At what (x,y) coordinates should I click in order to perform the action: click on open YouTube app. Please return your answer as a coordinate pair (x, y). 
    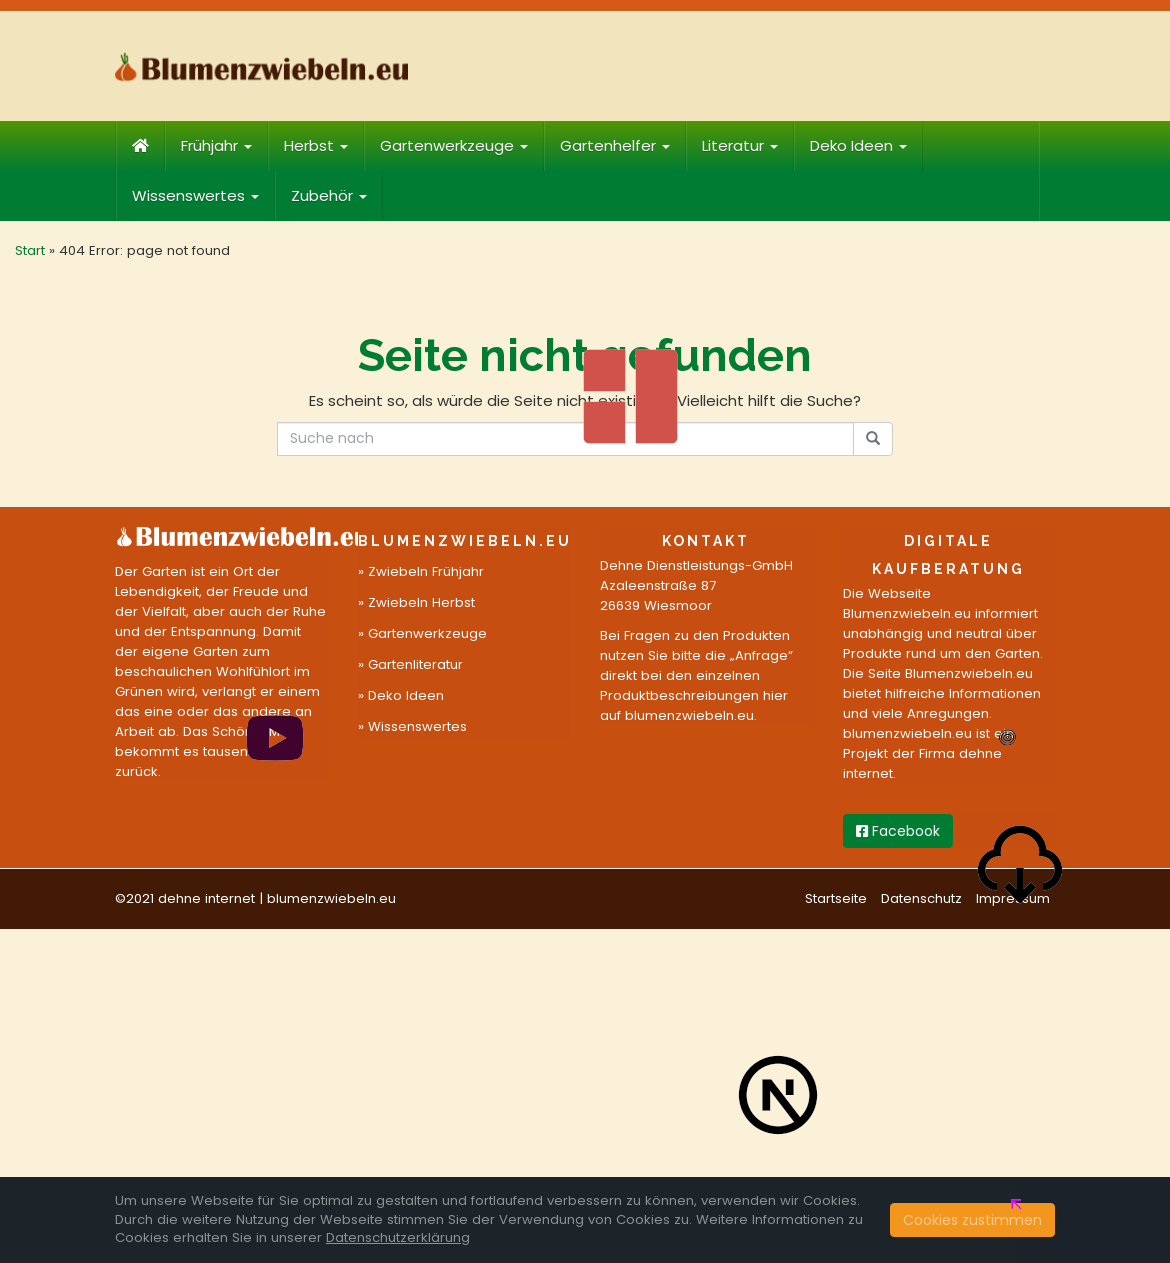
    Looking at the image, I should click on (275, 738).